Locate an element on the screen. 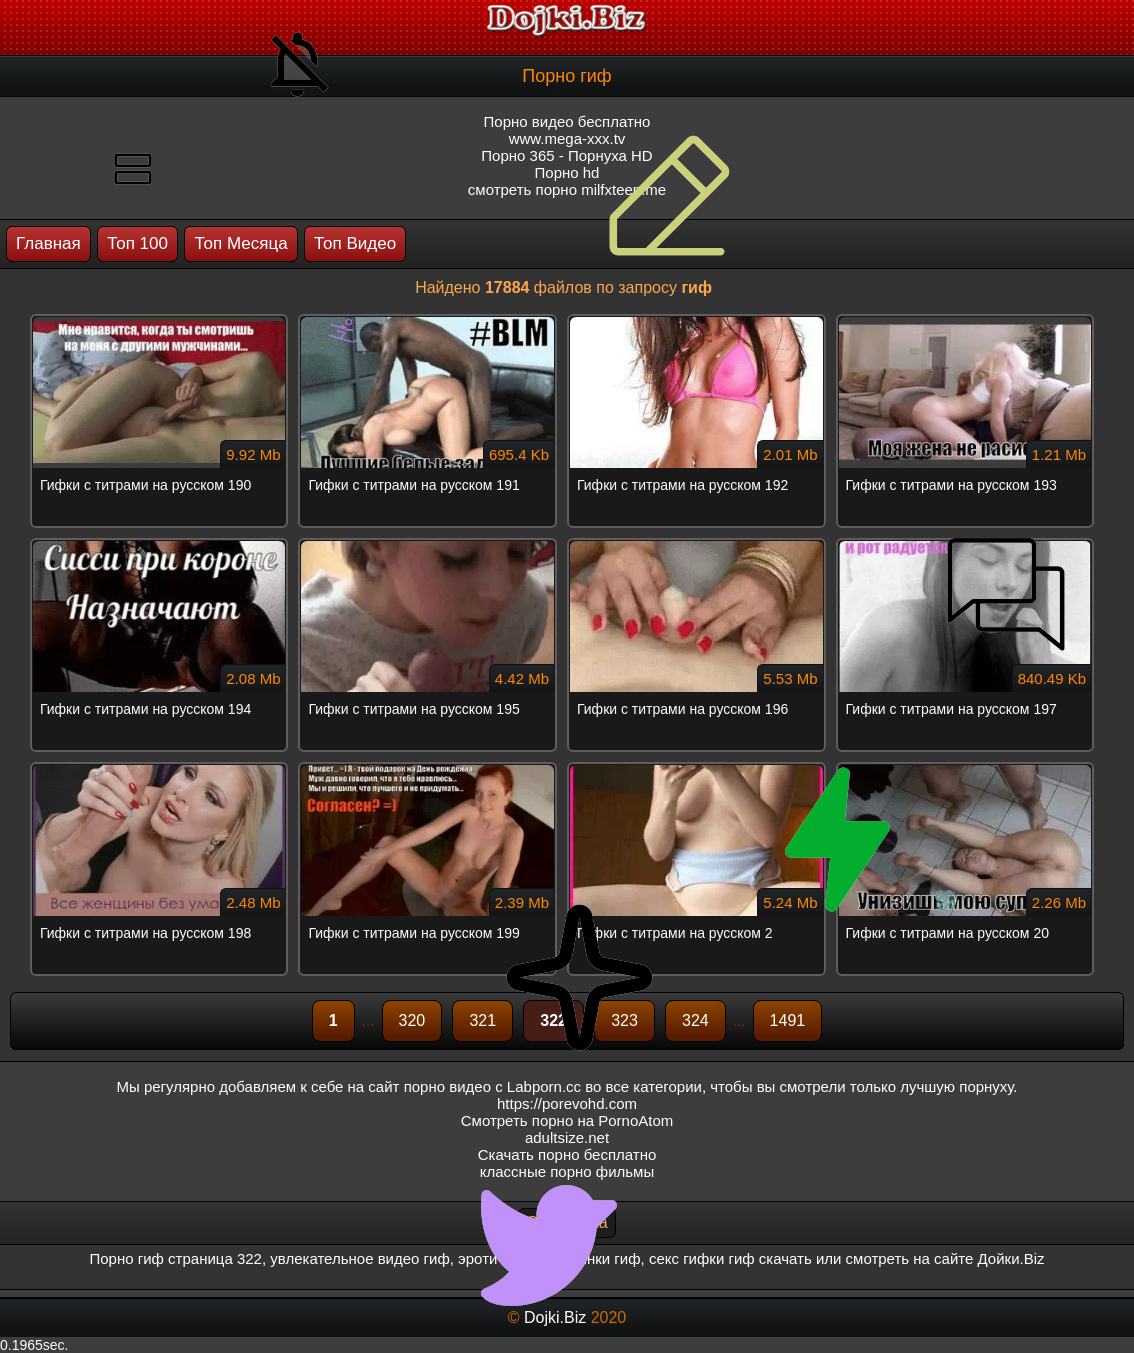  mute or disable notifications is located at coordinates (297, 63).